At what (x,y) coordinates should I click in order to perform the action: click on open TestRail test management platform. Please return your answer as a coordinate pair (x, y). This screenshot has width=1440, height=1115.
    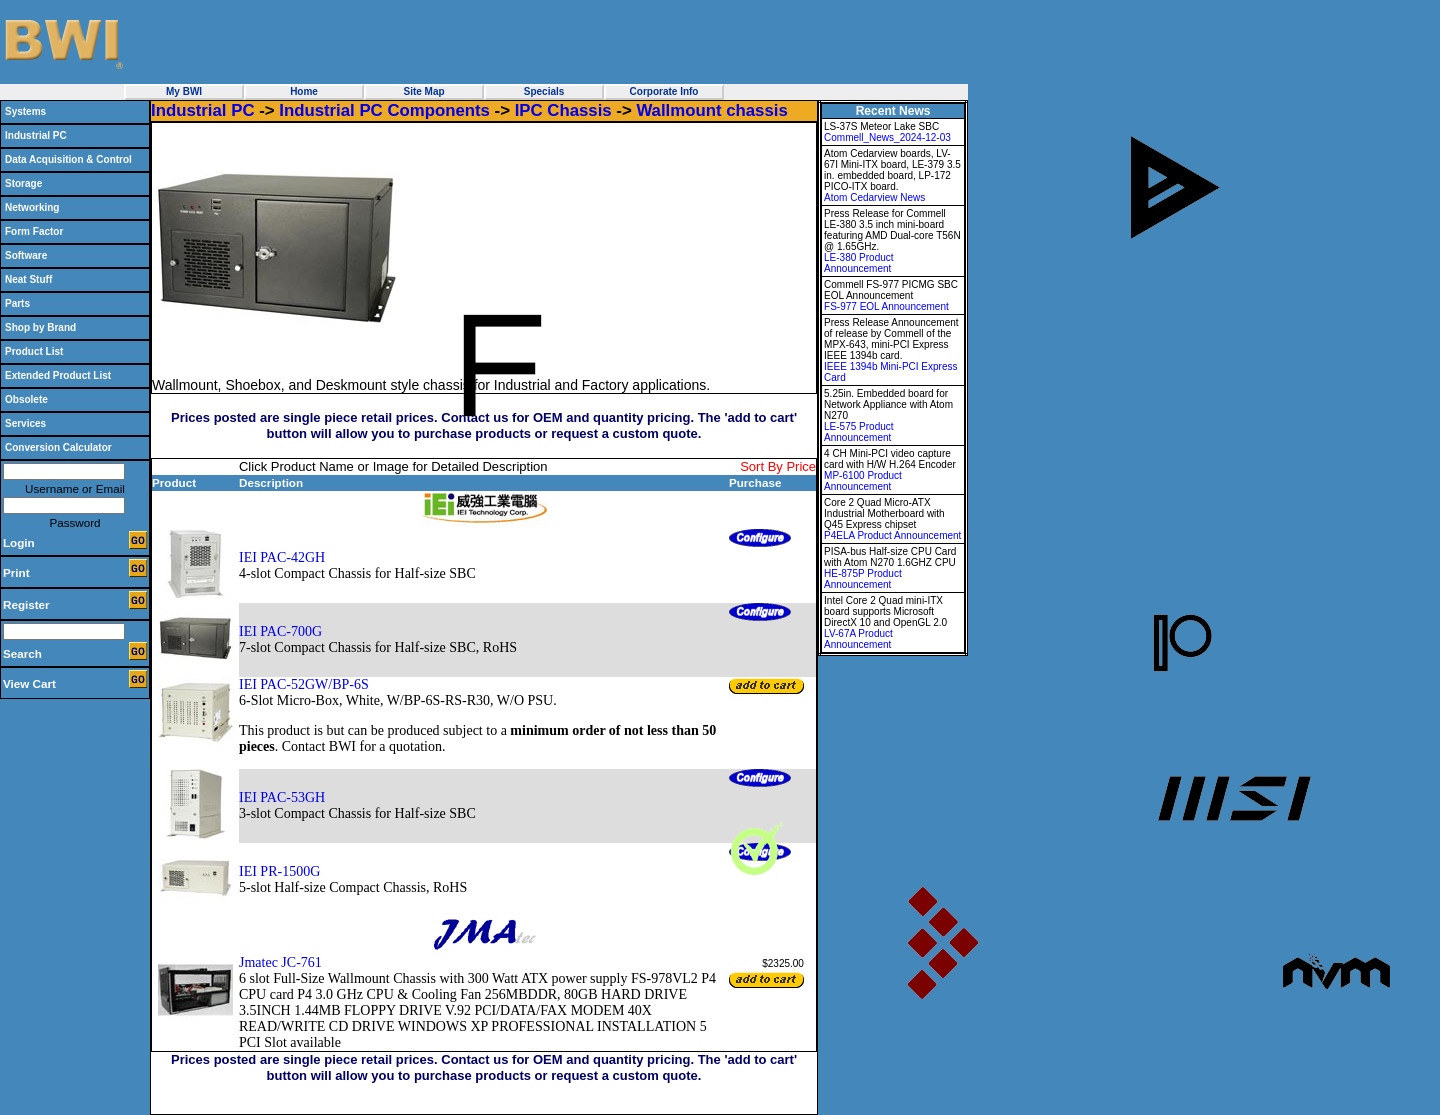
    Looking at the image, I should click on (943, 943).